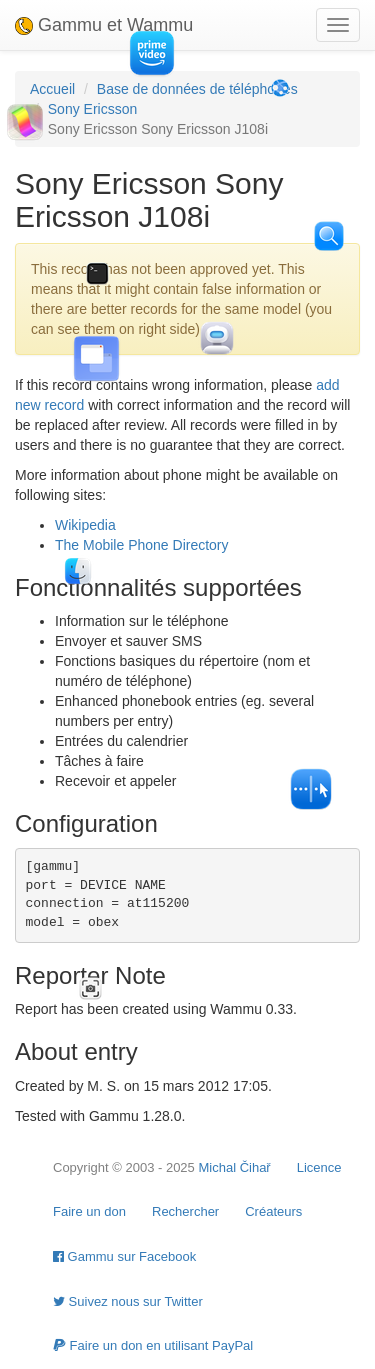  Describe the element at coordinates (217, 338) in the screenshot. I see `open Automator app for macOS` at that location.